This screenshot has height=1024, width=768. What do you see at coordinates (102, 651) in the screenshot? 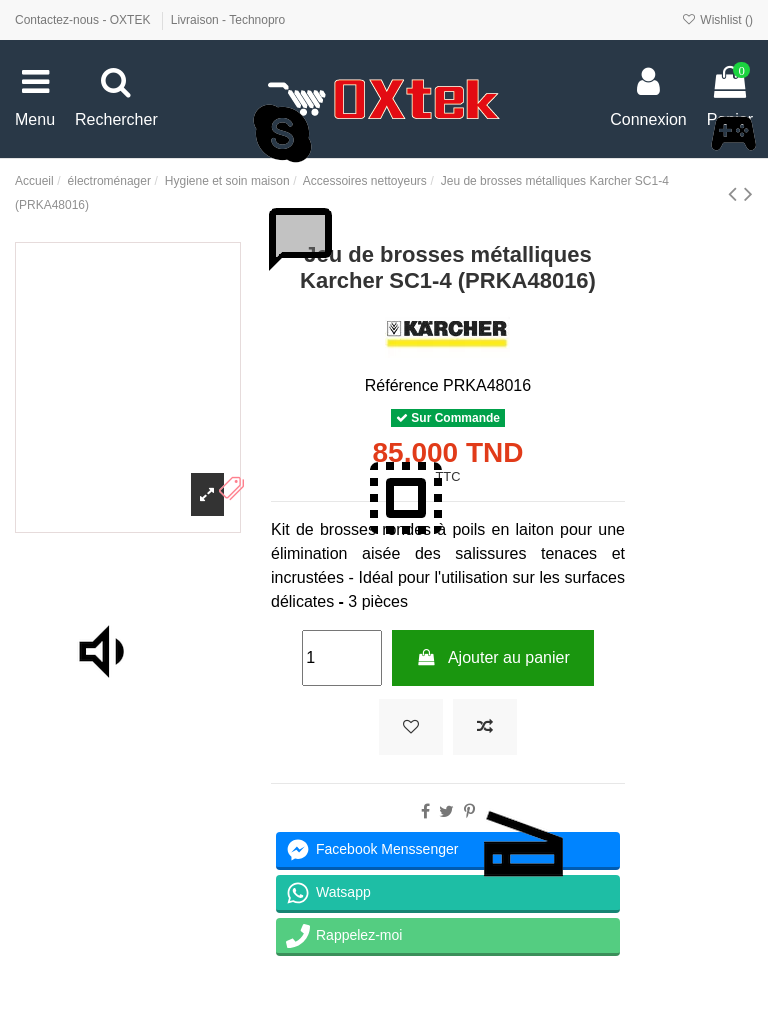
I see `decrease audio volume` at bounding box center [102, 651].